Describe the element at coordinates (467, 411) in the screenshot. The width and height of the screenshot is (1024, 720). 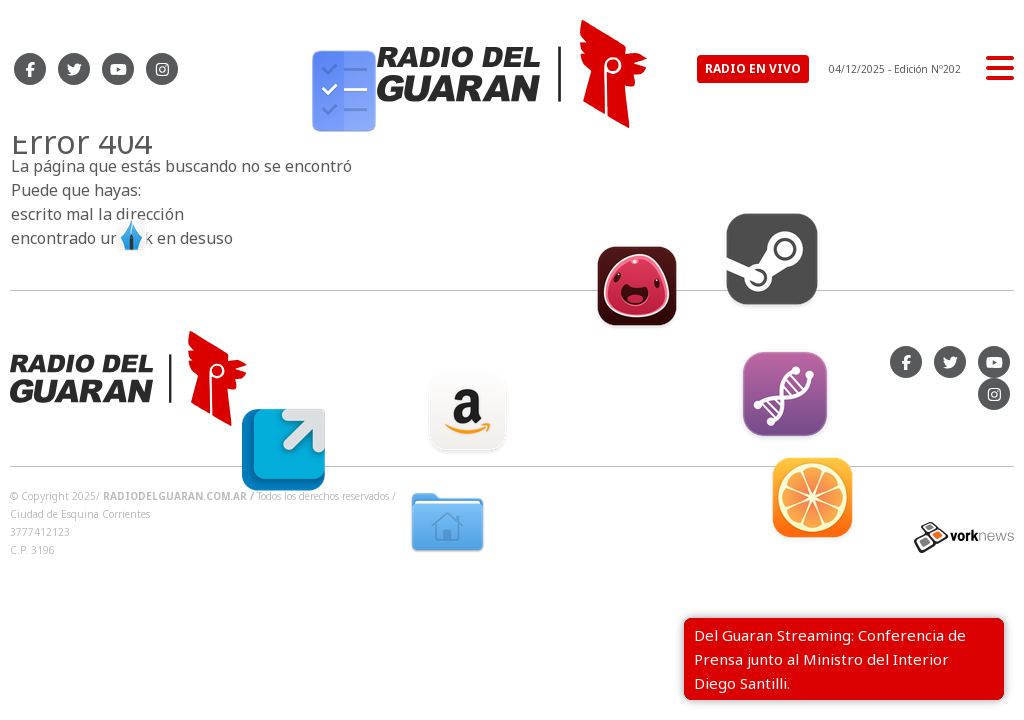
I see `open the Amazon shopping app` at that location.